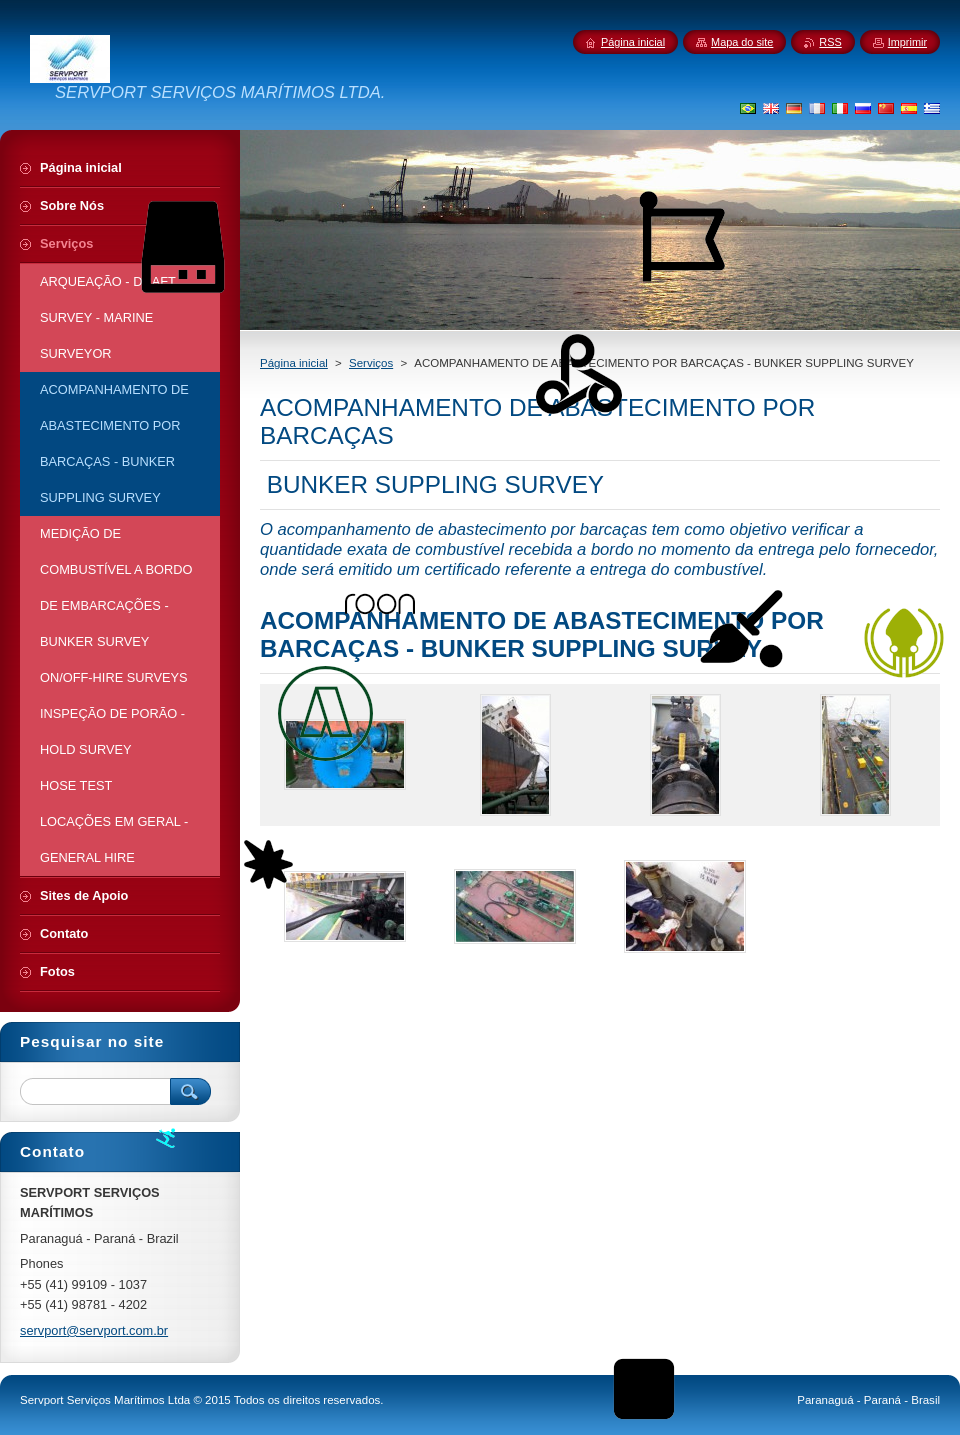 This screenshot has width=960, height=1435. Describe the element at coordinates (741, 626) in the screenshot. I see `access broomball game or sport features` at that location.